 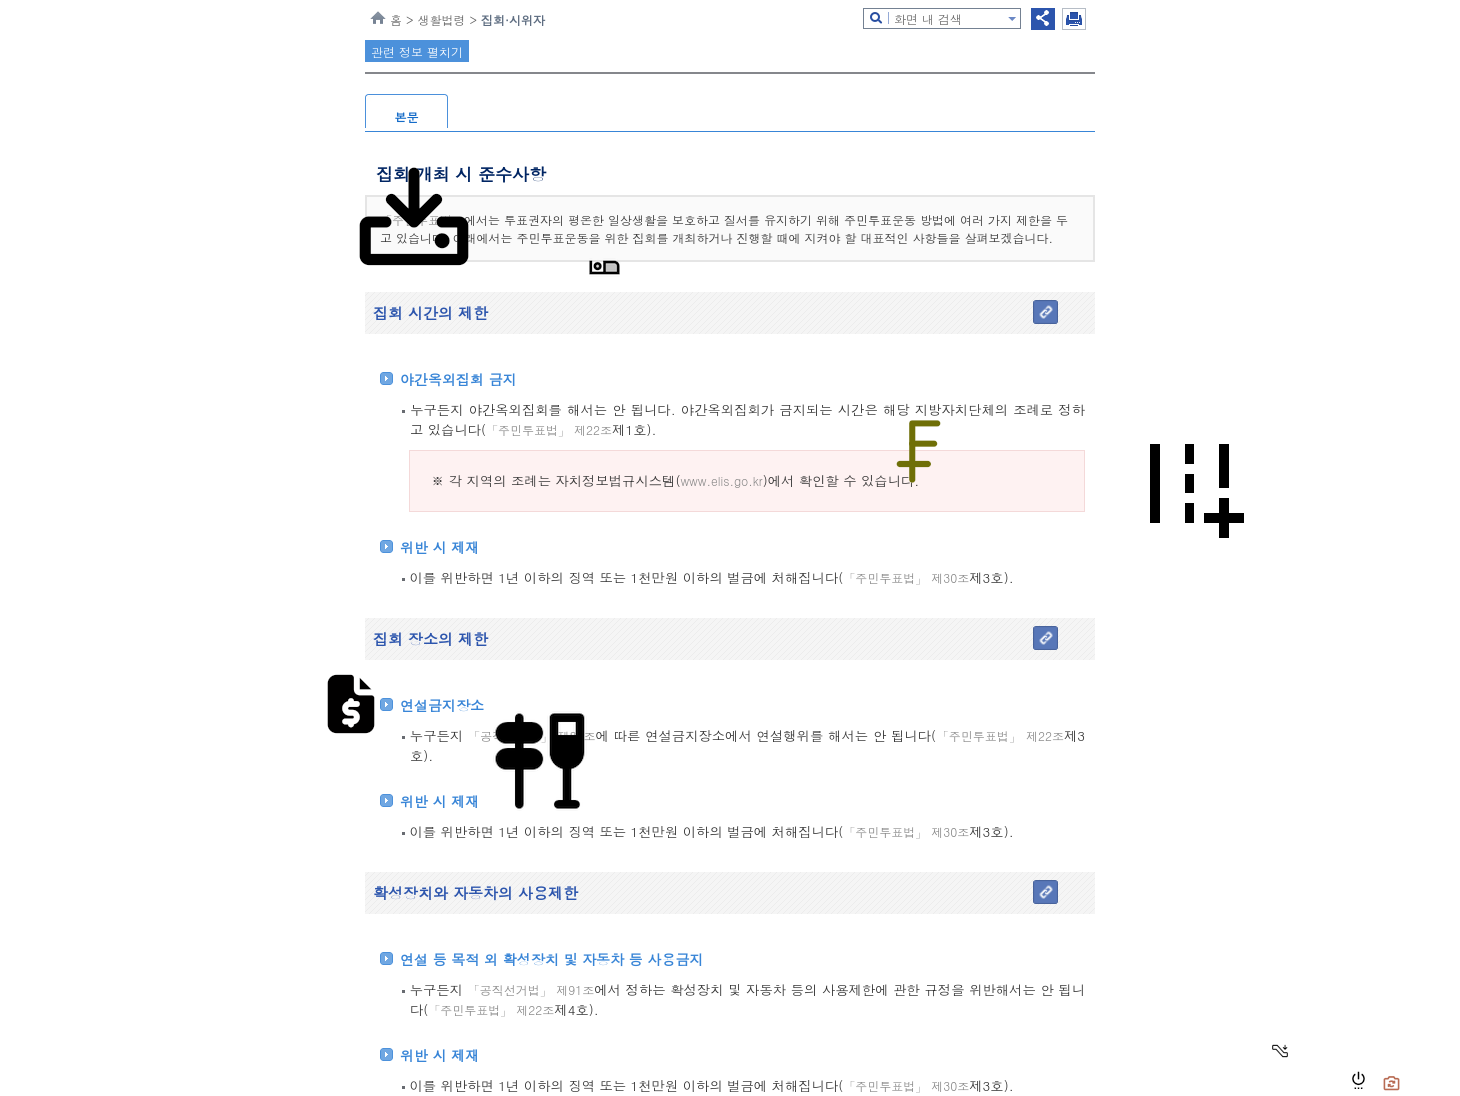 What do you see at coordinates (1358, 1079) in the screenshot?
I see `access power or shutdown settings` at bounding box center [1358, 1079].